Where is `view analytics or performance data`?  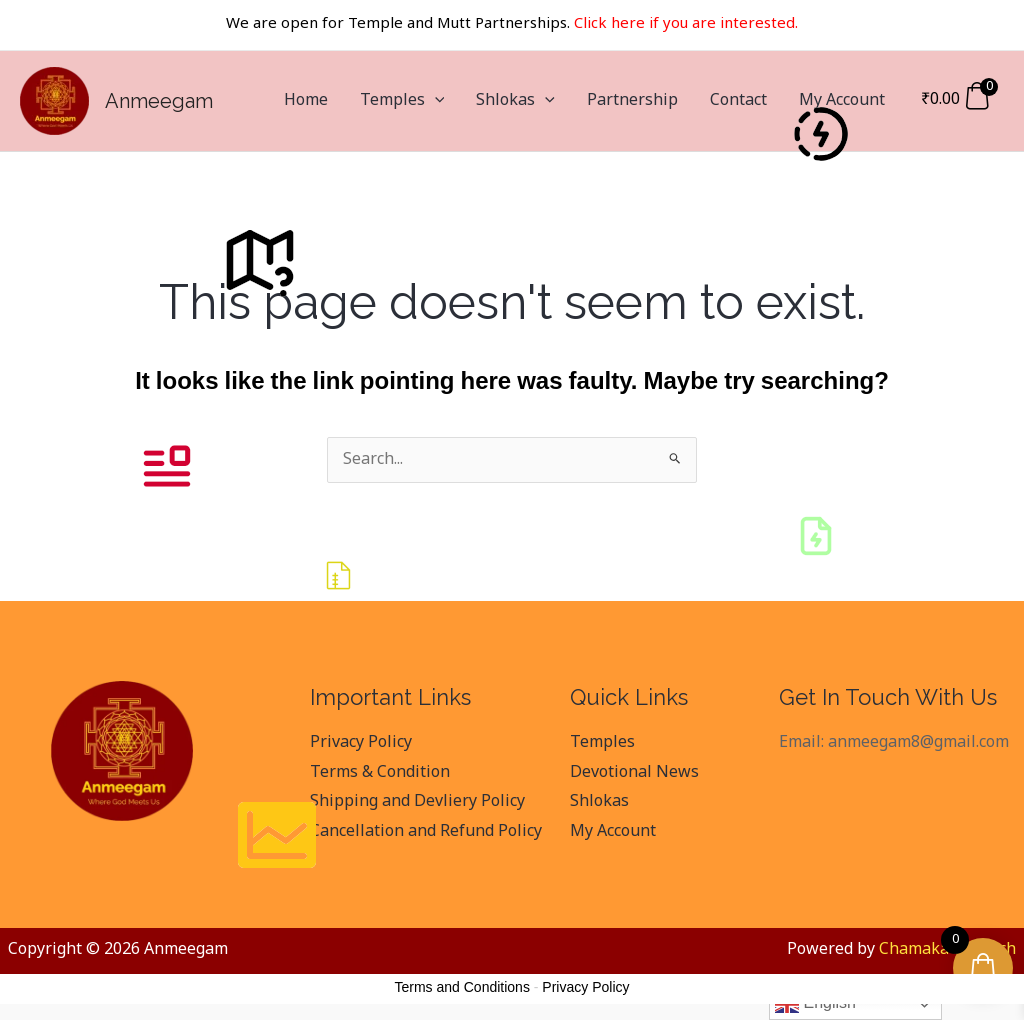
view analytics or performance data is located at coordinates (277, 835).